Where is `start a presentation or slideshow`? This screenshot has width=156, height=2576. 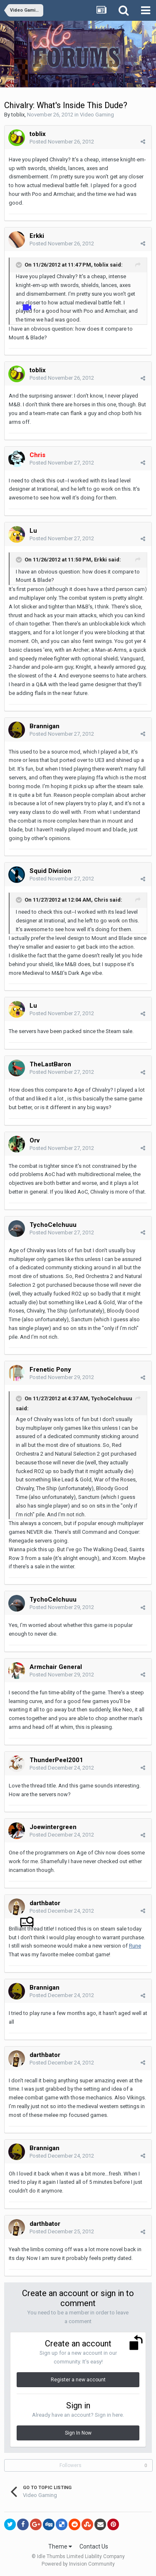
start a presentation or slideshow is located at coordinates (27, 1922).